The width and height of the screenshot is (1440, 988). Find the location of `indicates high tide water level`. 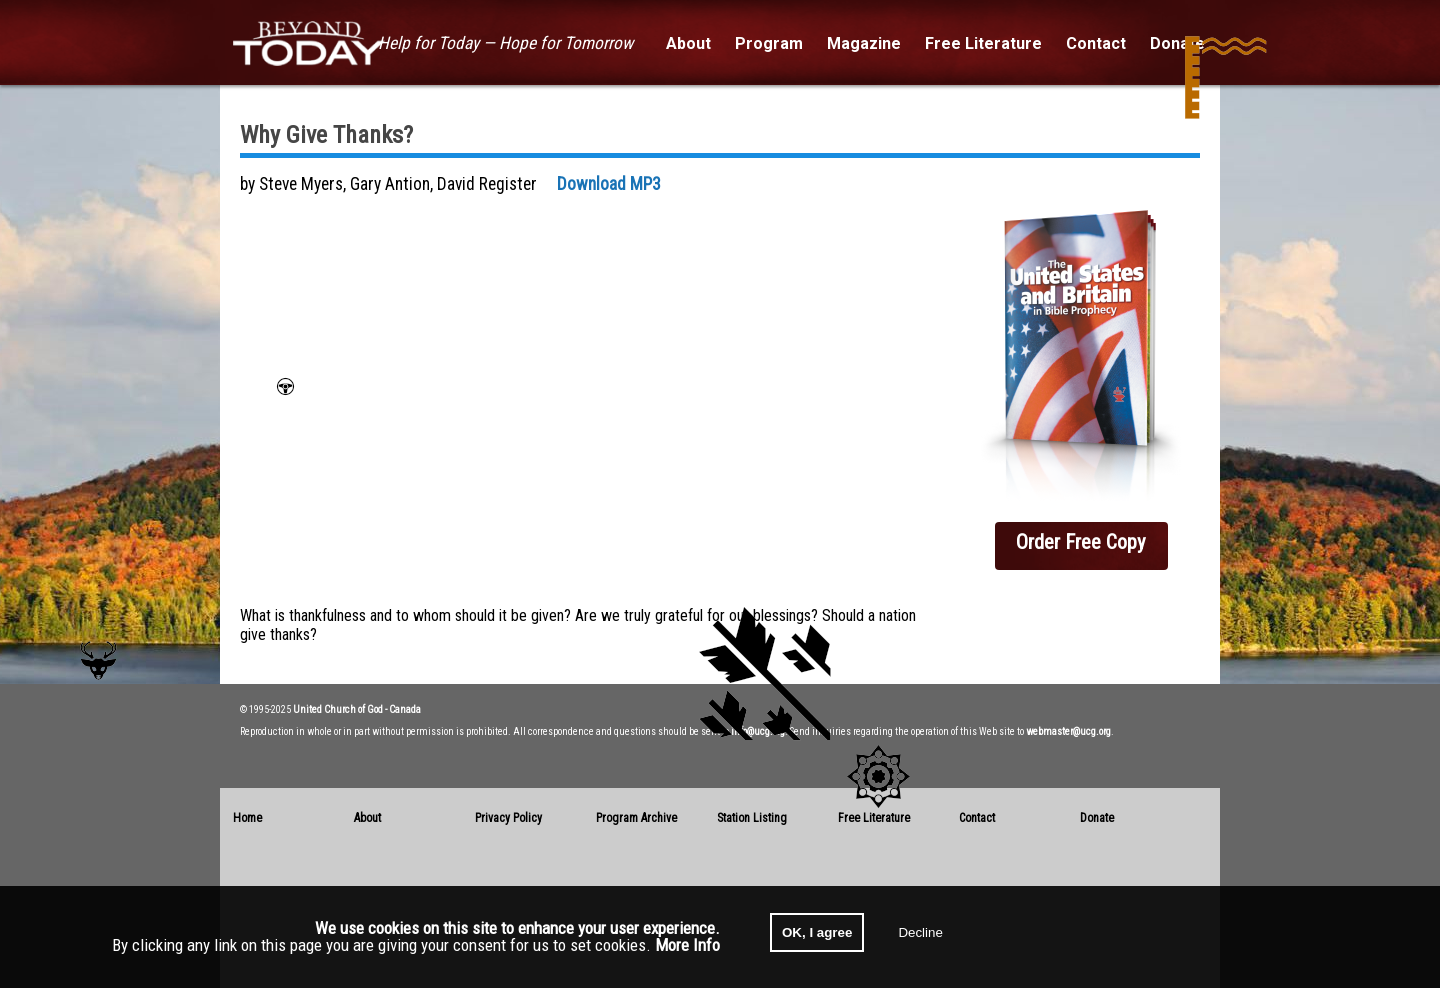

indicates high tide water level is located at coordinates (1223, 77).